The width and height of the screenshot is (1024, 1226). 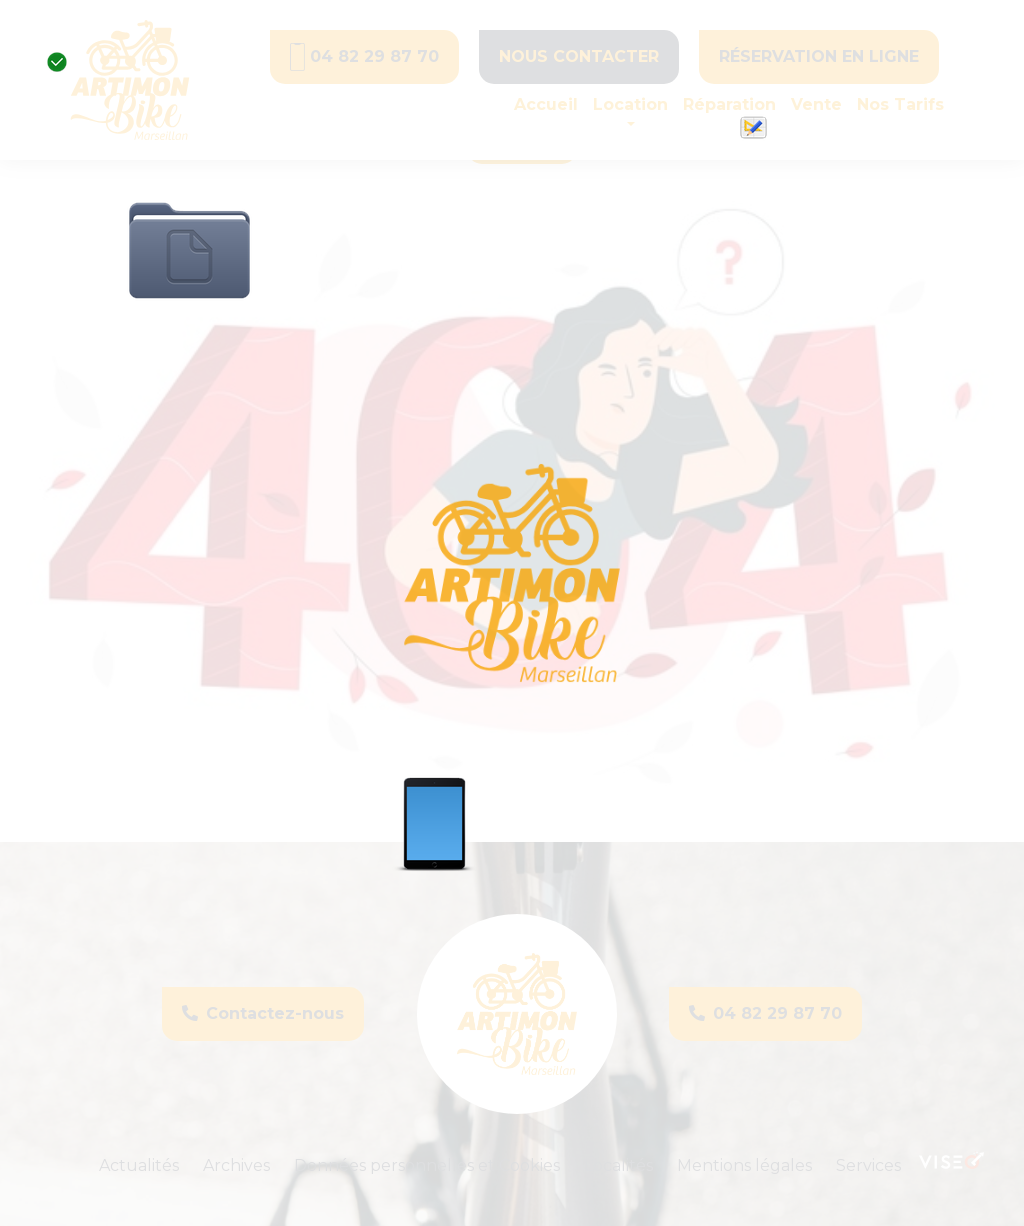 What do you see at coordinates (753, 127) in the screenshot?
I see `access accessories and utility applications` at bounding box center [753, 127].